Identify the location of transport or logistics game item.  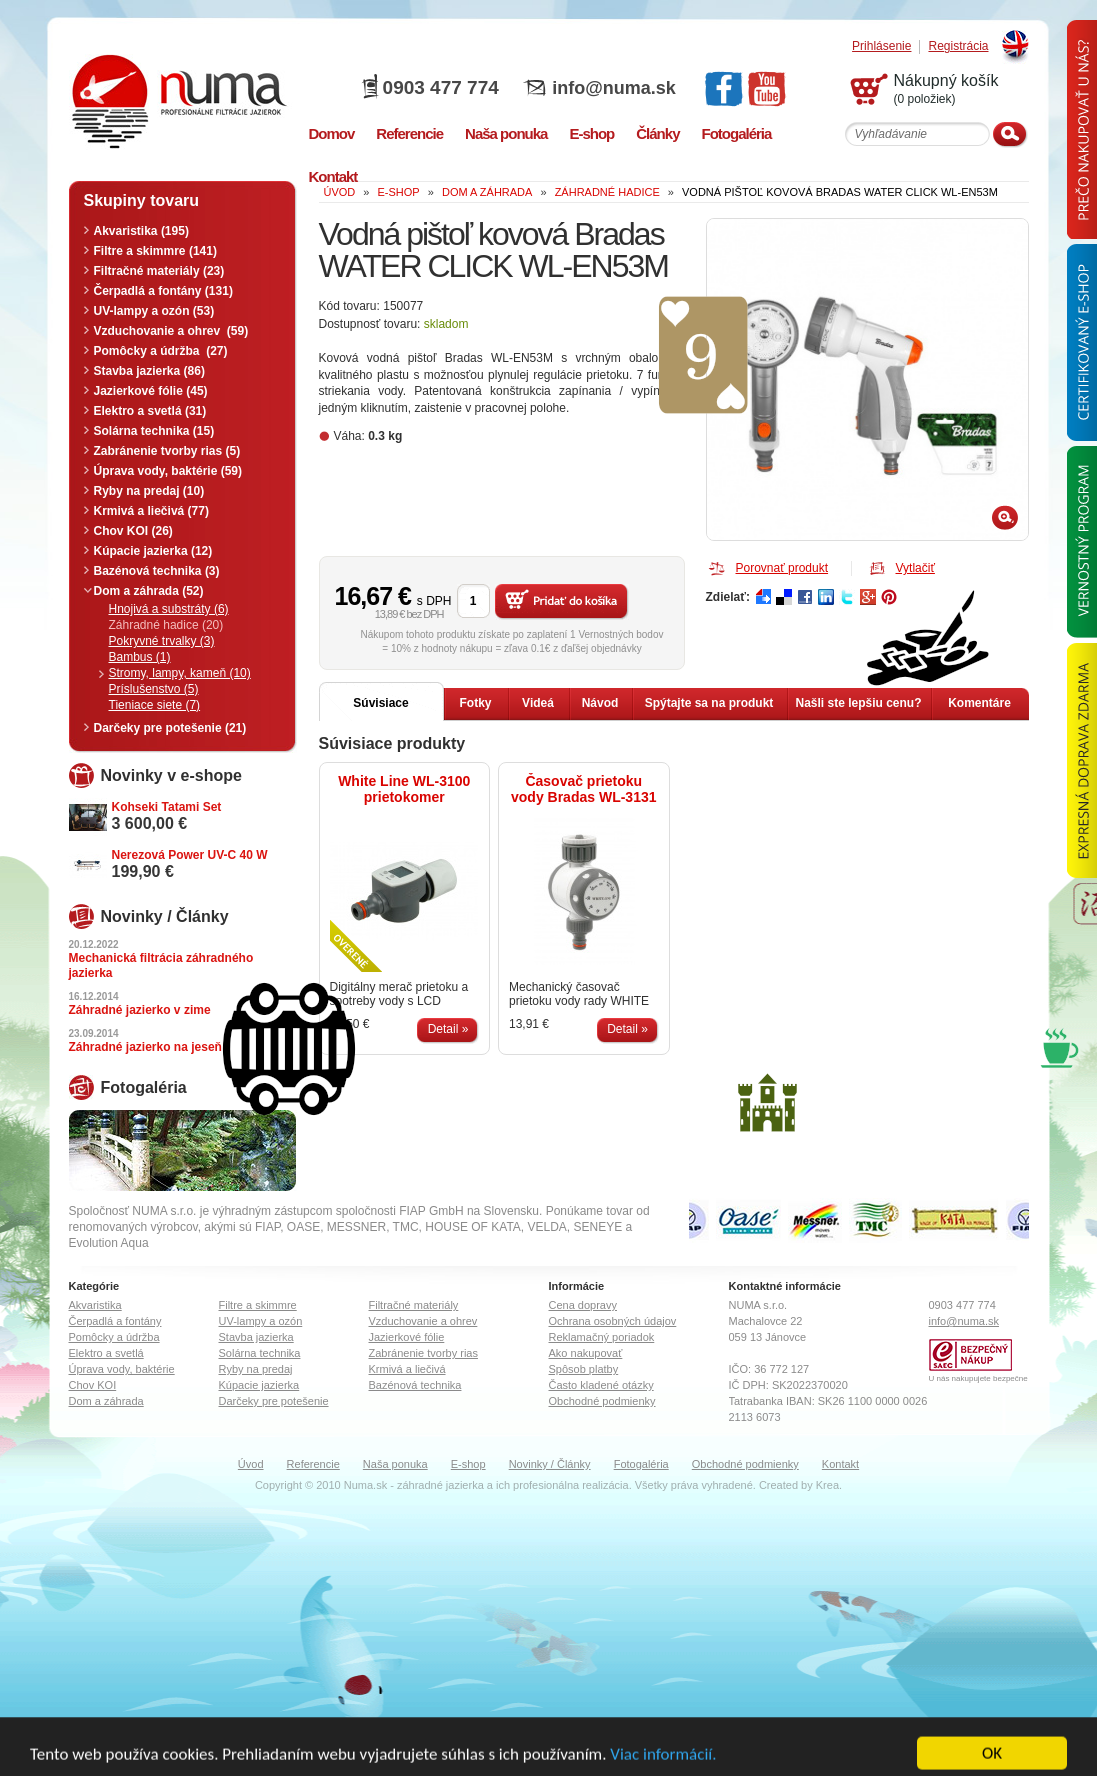
(289, 1049).